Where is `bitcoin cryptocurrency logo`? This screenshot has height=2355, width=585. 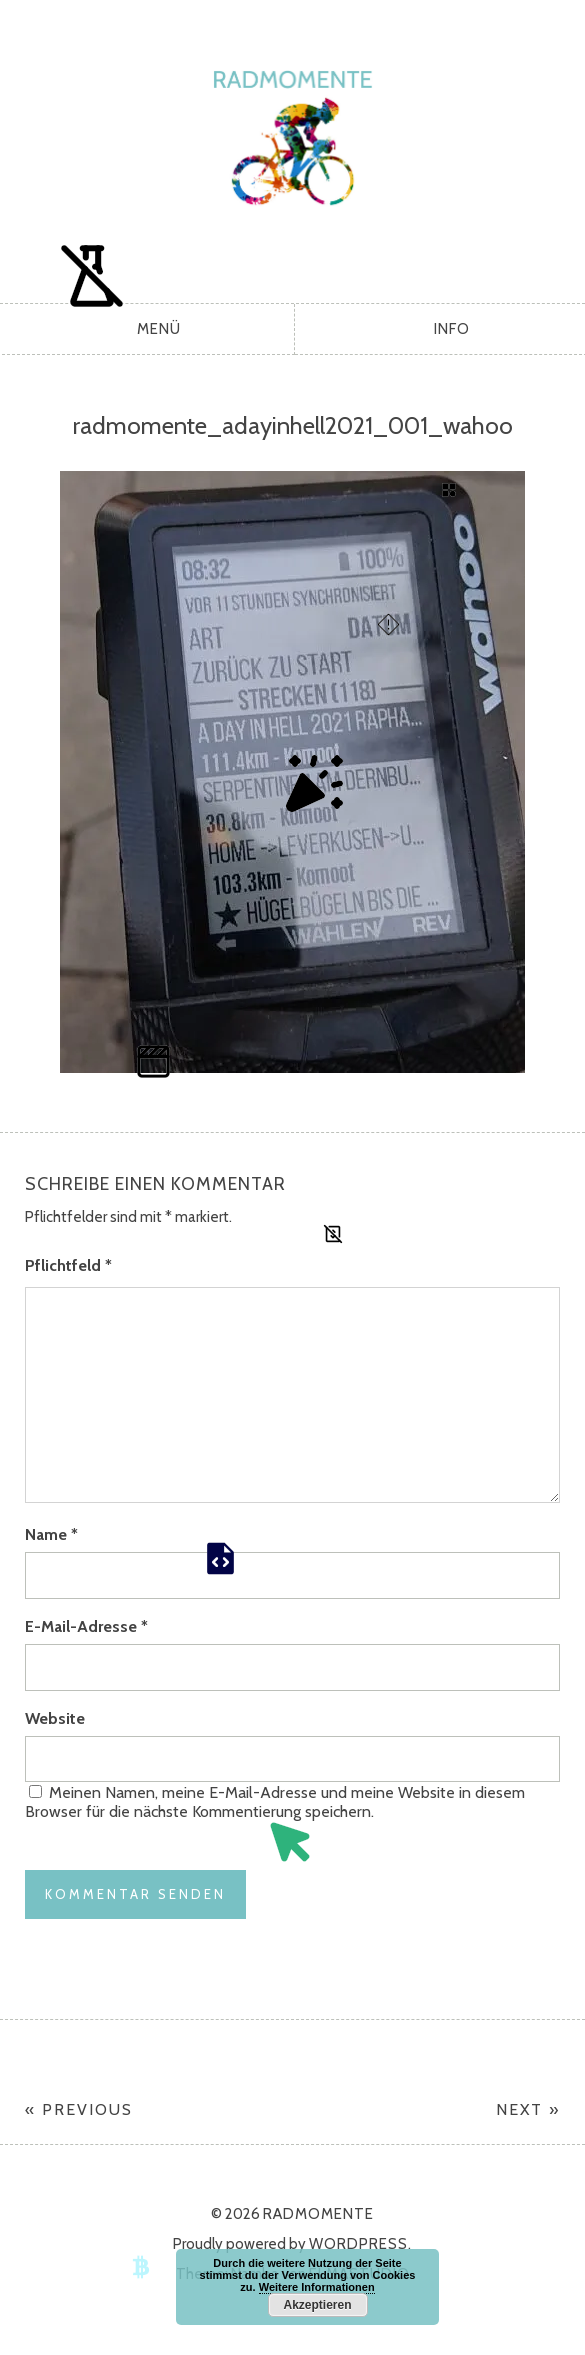
bitcoin cryptocurrency logo is located at coordinates (141, 2267).